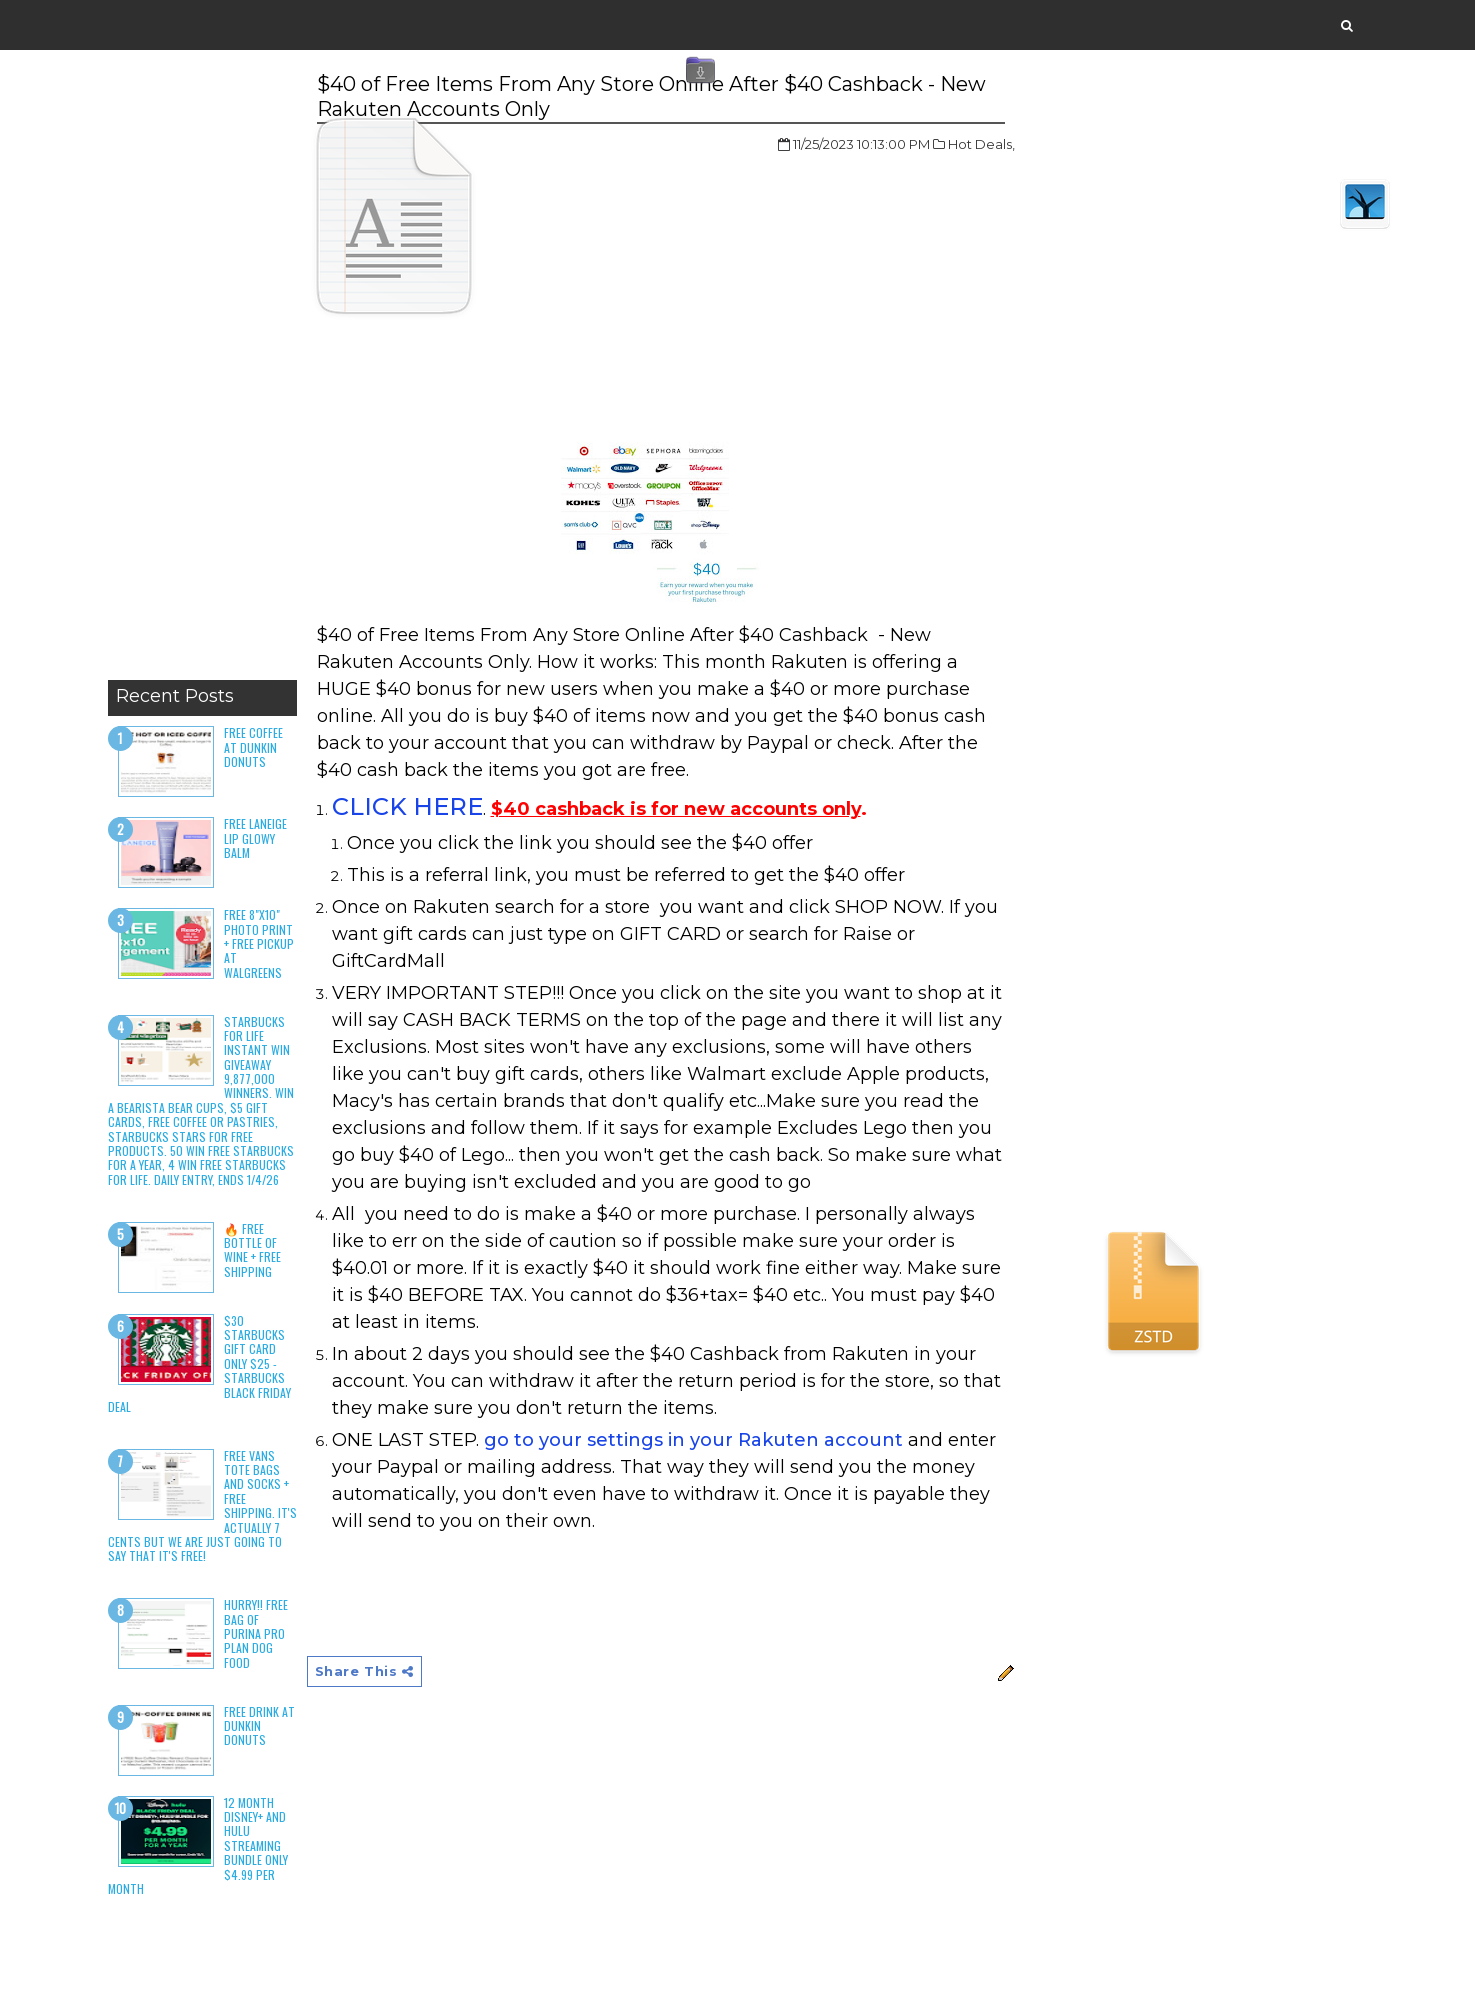 This screenshot has width=1475, height=2001. Describe the element at coordinates (1365, 204) in the screenshot. I see `open shotwell photo manager` at that location.